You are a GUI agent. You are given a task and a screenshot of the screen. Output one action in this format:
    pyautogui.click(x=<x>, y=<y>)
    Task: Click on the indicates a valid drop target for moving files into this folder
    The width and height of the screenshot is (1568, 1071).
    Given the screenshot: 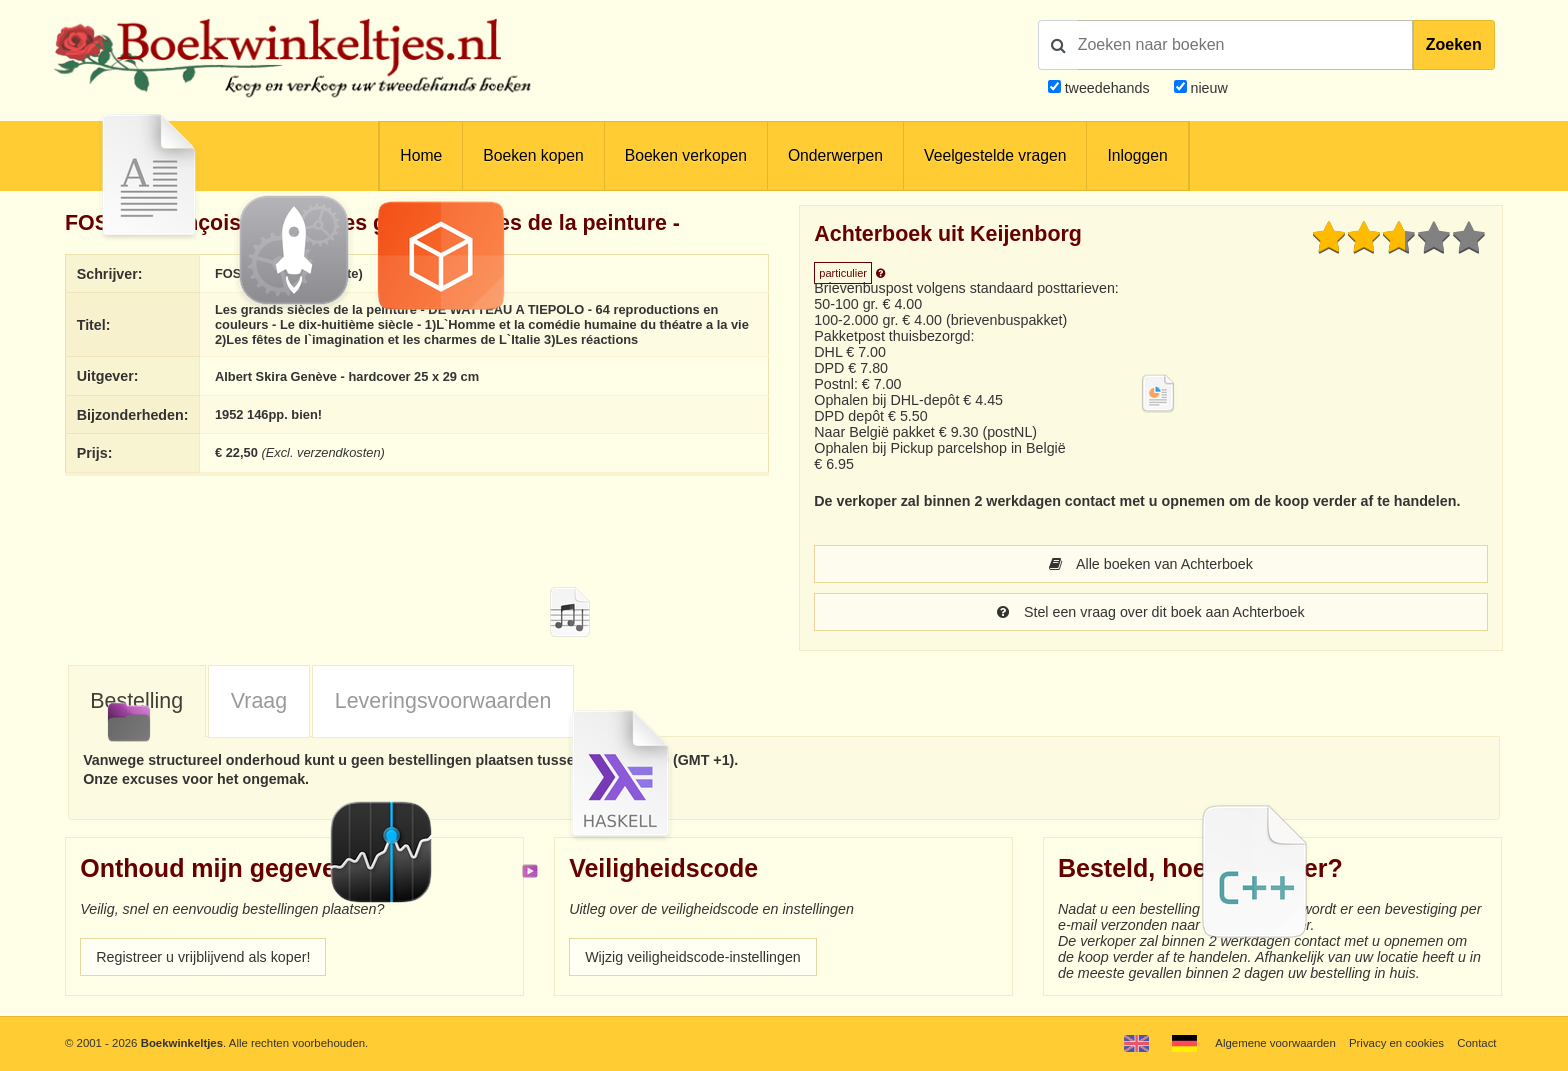 What is the action you would take?
    pyautogui.click(x=129, y=722)
    